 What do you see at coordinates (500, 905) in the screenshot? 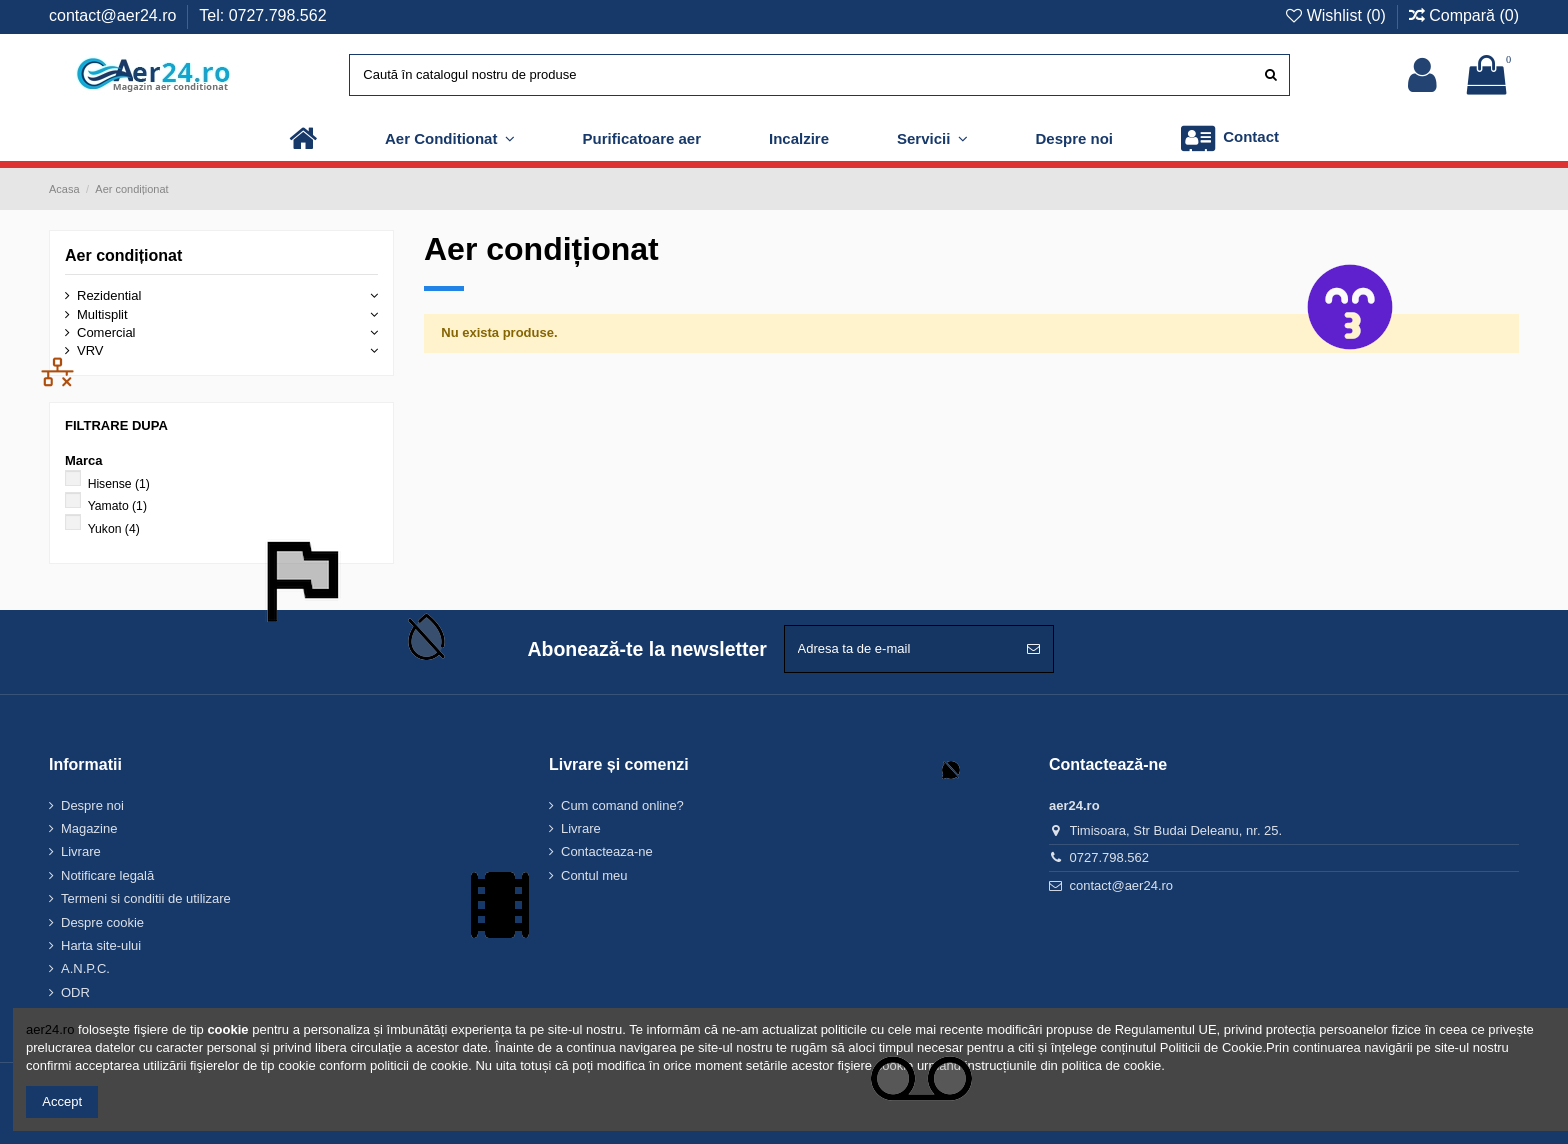
I see `access movies or video content` at bounding box center [500, 905].